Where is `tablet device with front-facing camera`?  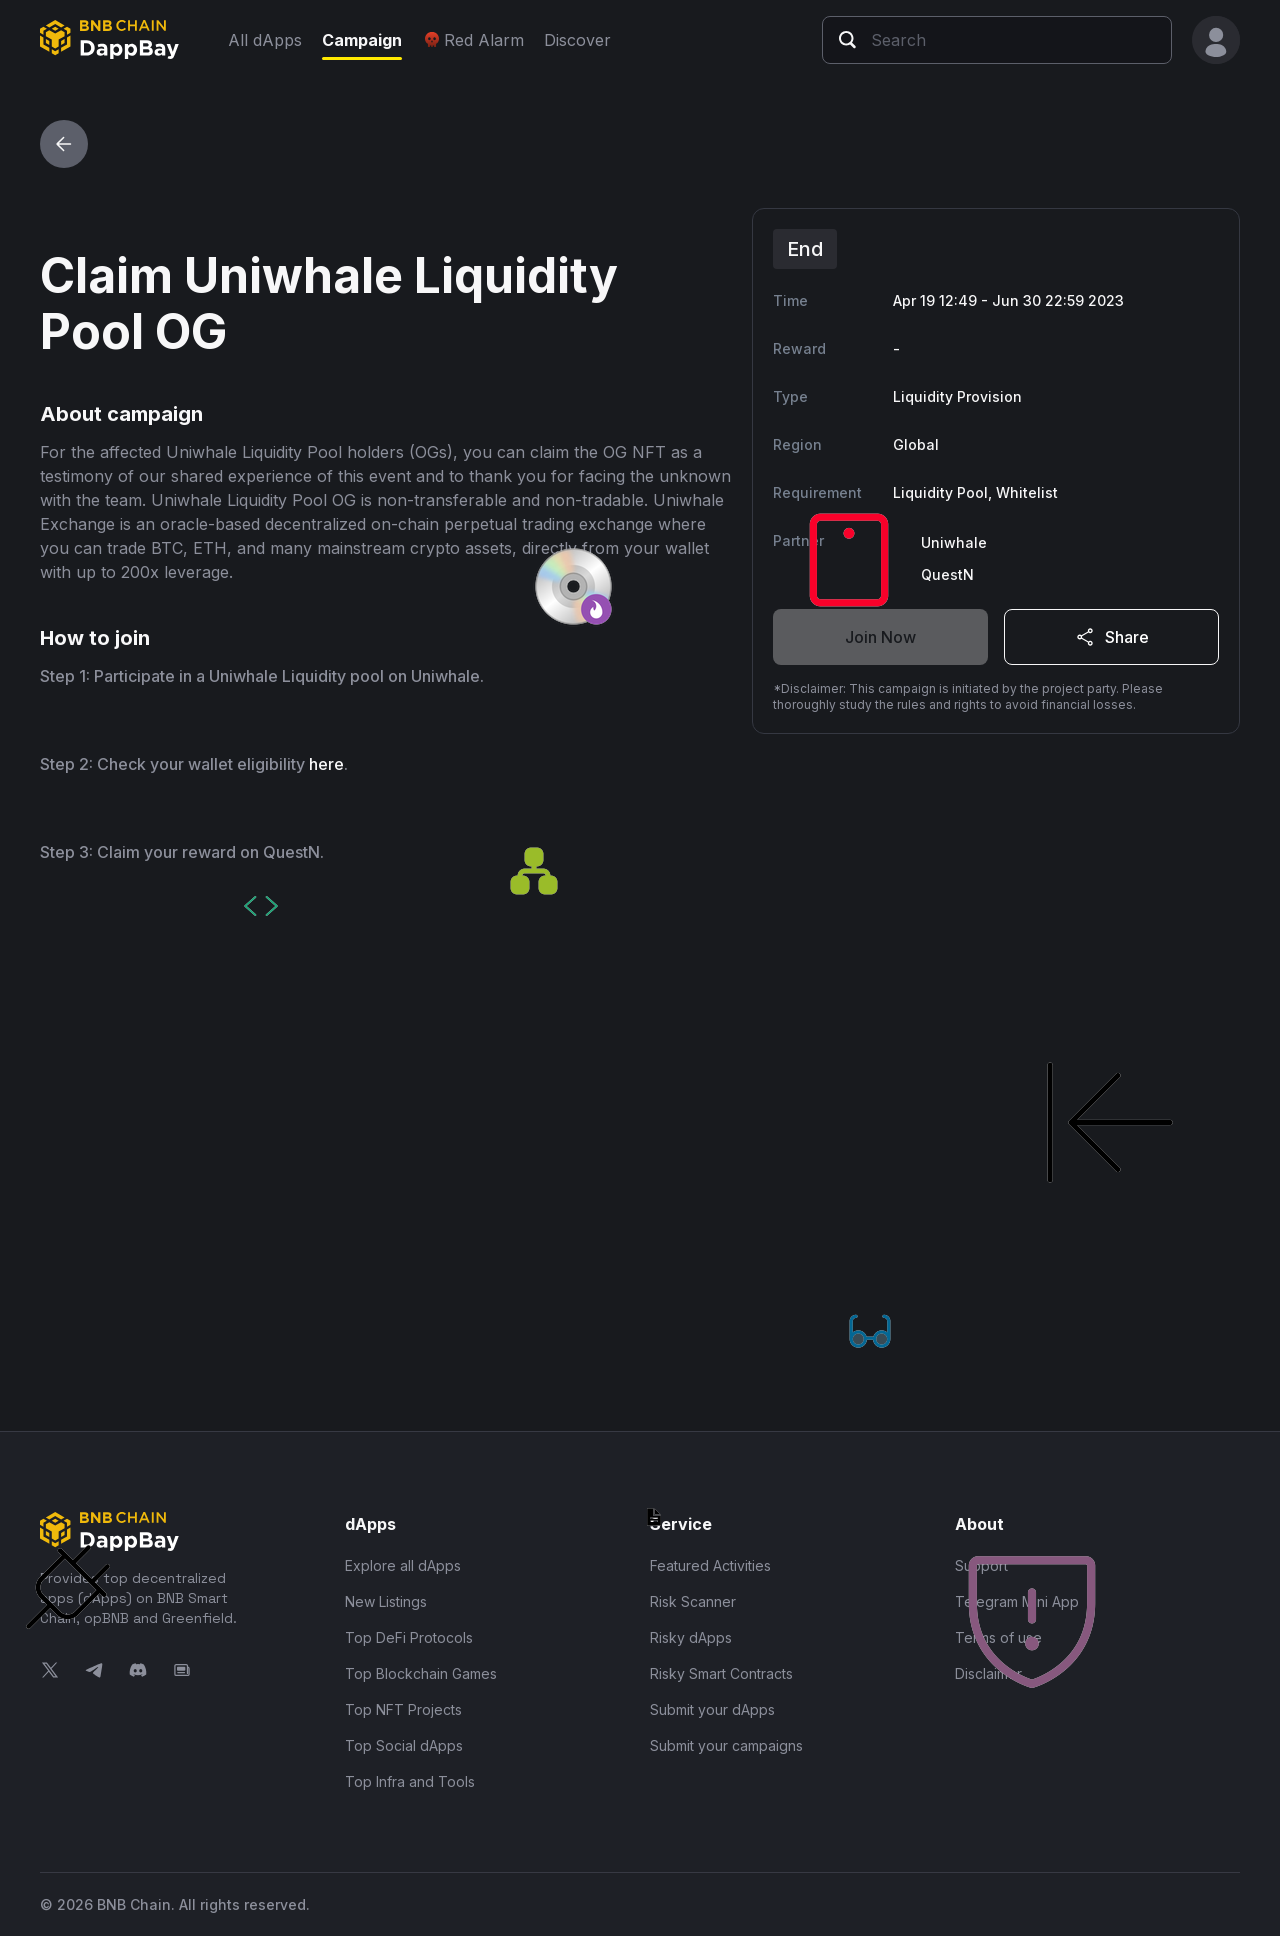 tablet device with front-facing camera is located at coordinates (849, 560).